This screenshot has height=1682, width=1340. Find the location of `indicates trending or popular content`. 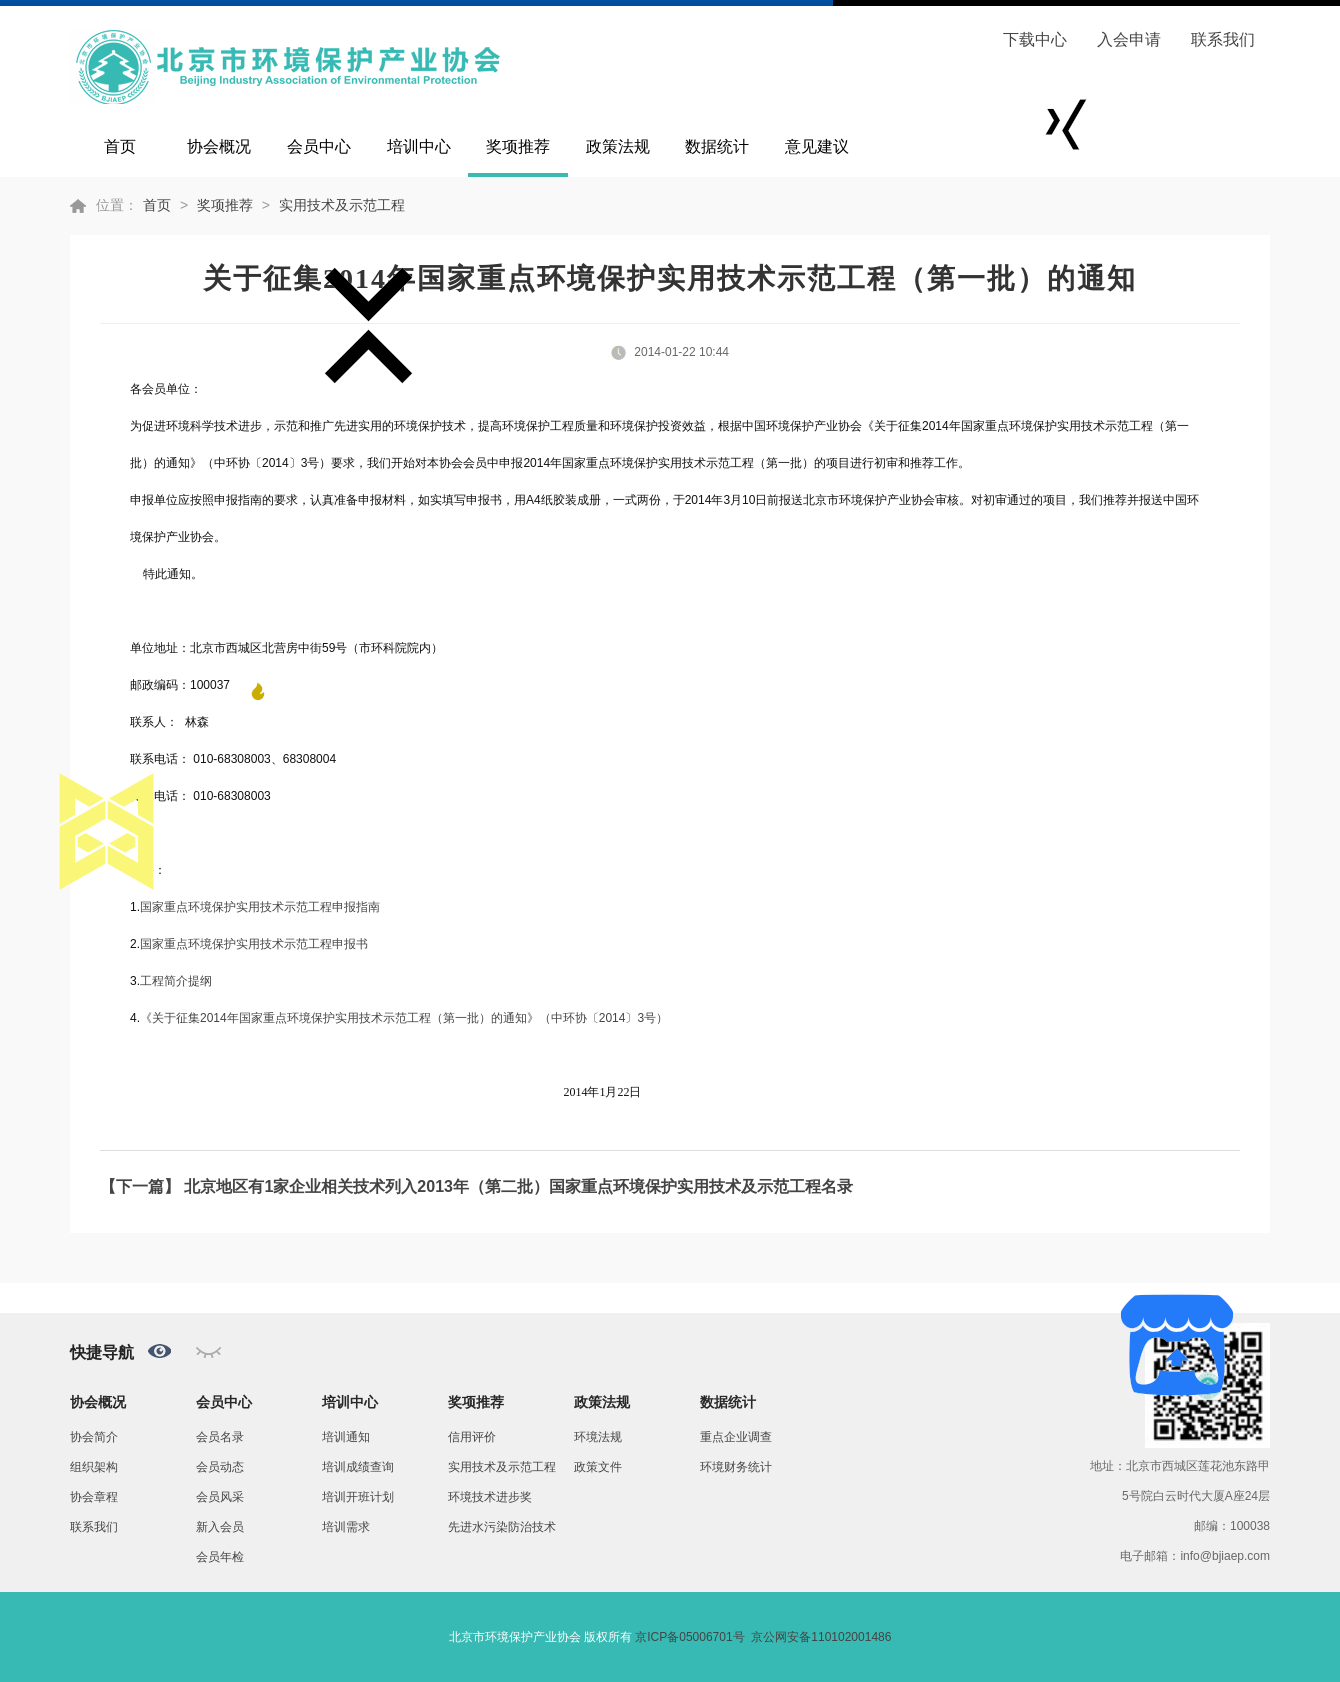

indicates trending or popular content is located at coordinates (258, 691).